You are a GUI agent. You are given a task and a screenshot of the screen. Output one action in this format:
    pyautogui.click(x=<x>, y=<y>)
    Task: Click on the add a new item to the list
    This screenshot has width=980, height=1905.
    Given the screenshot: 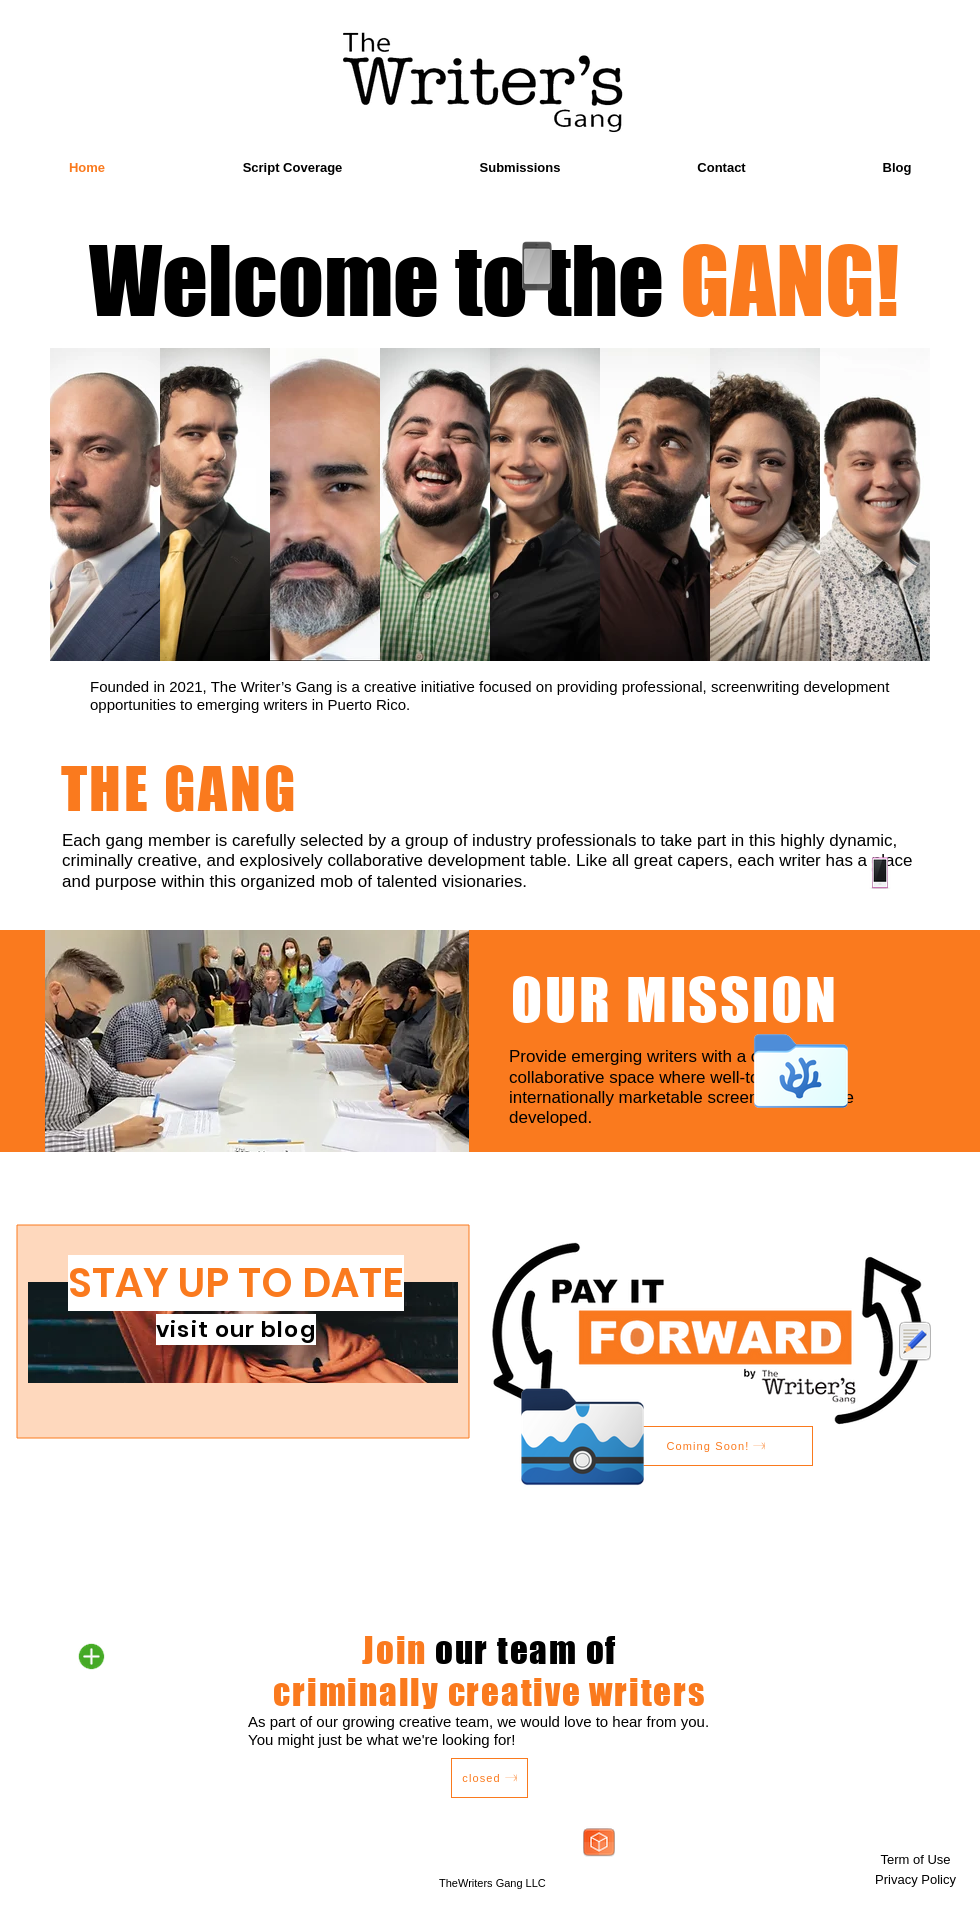 What is the action you would take?
    pyautogui.click(x=91, y=1656)
    